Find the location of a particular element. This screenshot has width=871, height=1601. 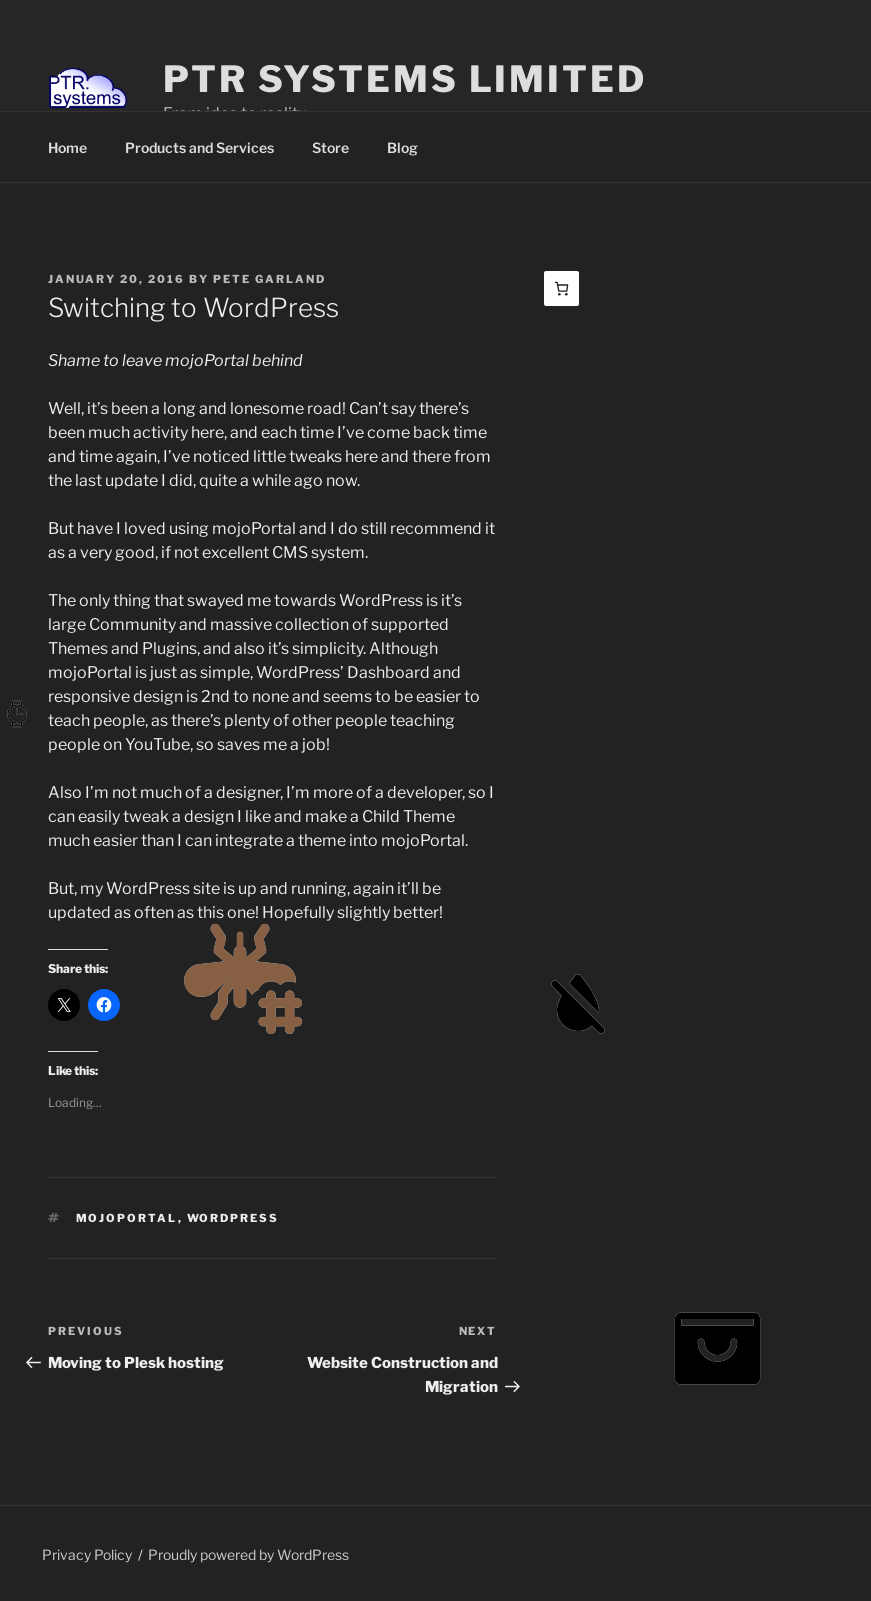

reset or remove color formatting is located at coordinates (578, 1003).